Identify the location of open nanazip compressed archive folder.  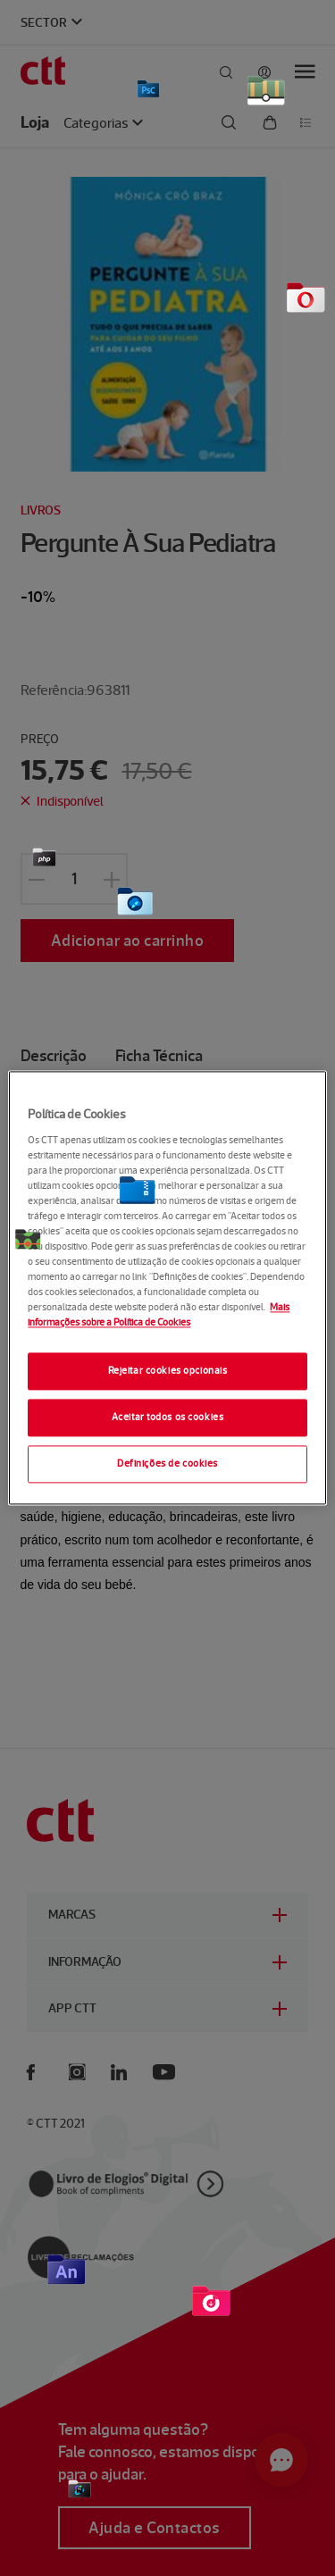
(137, 1191).